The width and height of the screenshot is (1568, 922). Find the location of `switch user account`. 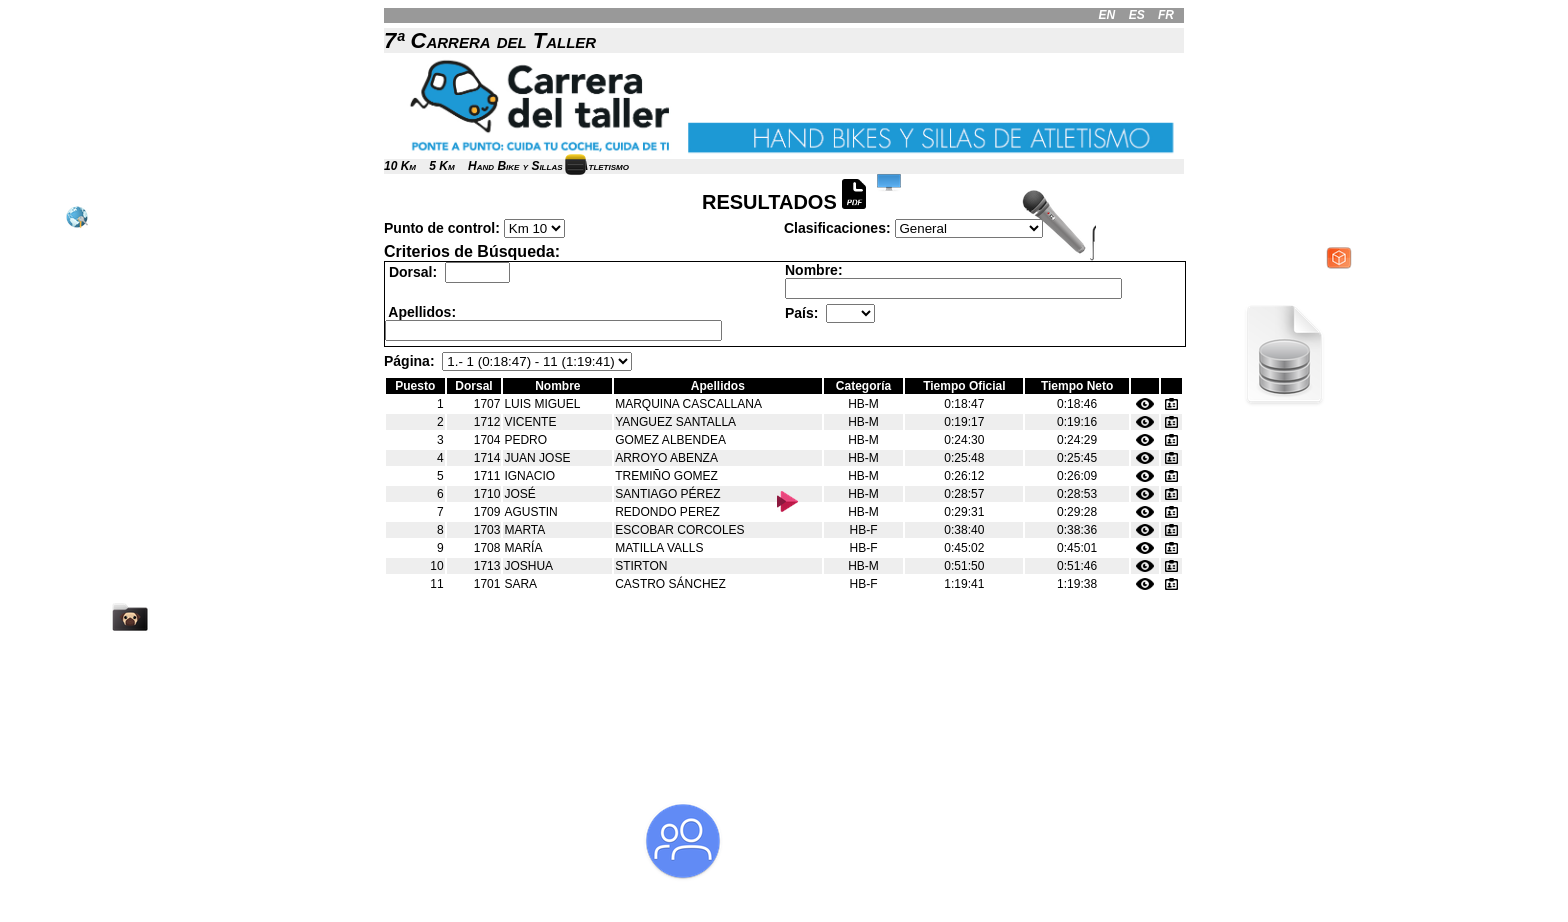

switch user account is located at coordinates (683, 841).